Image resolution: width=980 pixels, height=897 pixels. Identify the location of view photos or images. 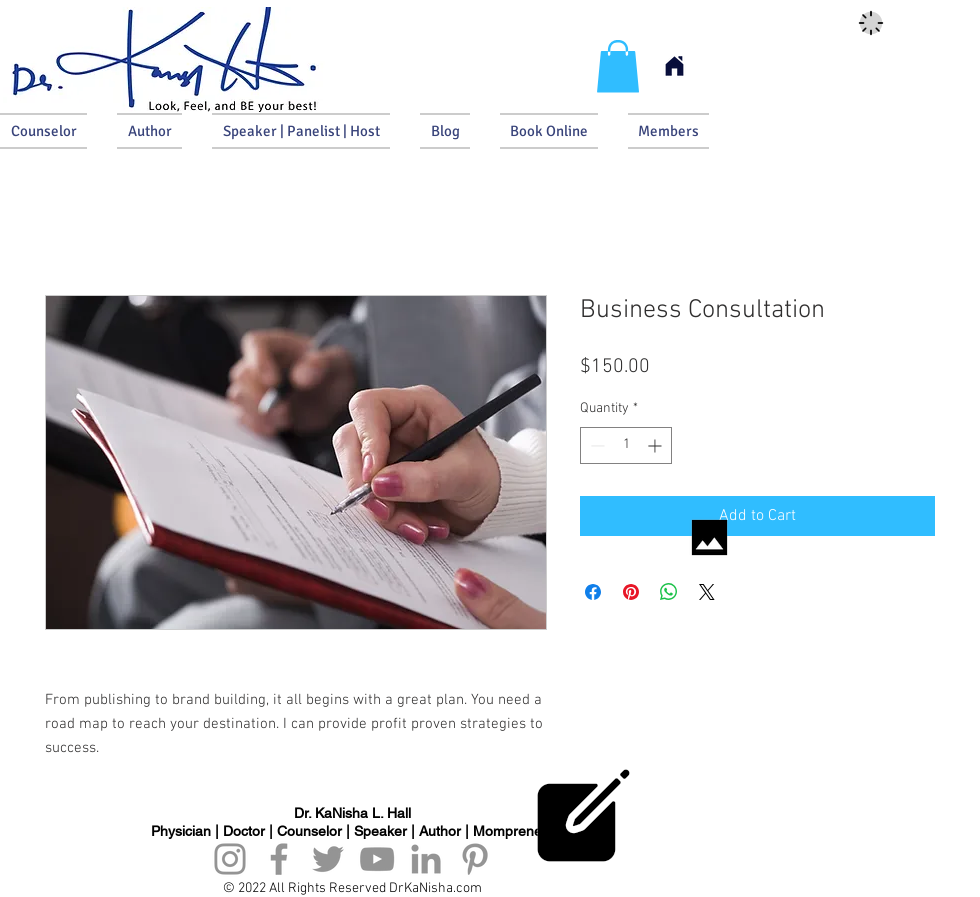
(709, 537).